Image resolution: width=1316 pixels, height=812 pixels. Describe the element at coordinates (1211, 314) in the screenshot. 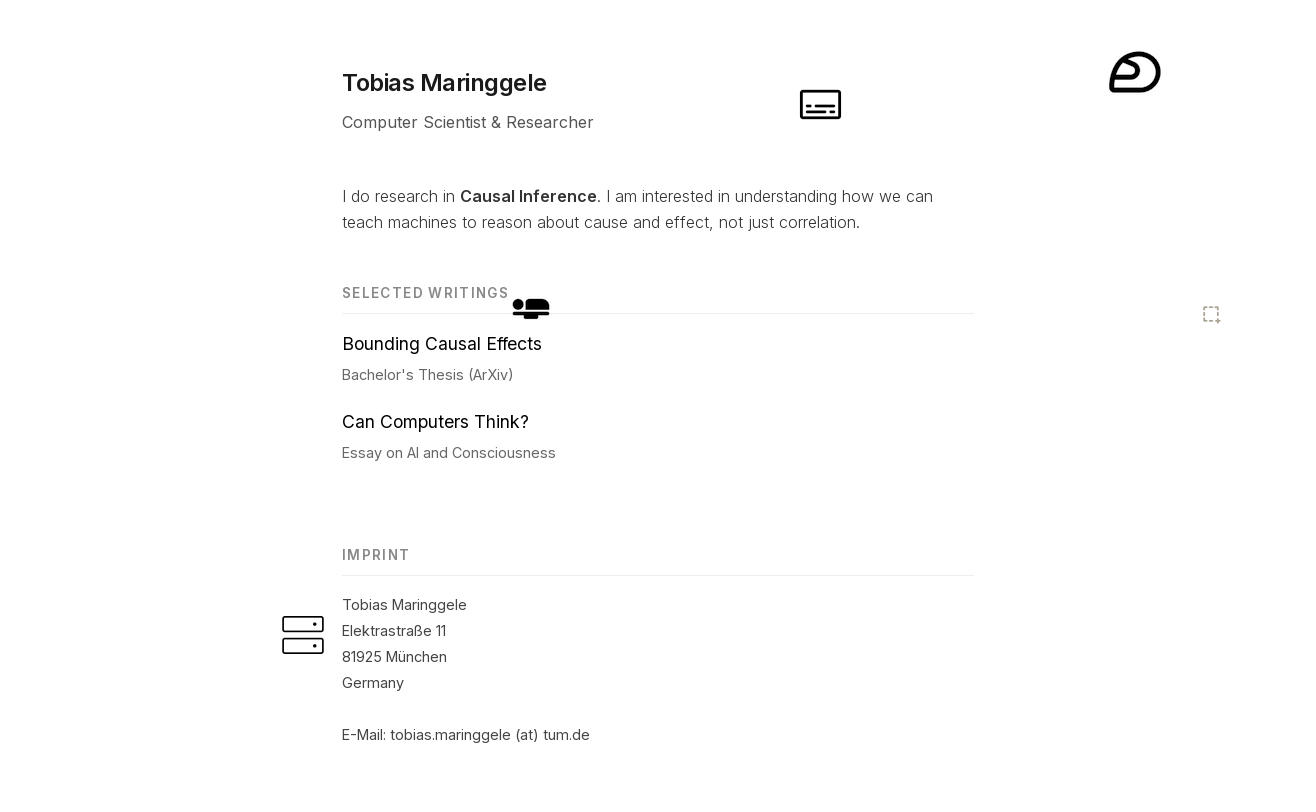

I see `add to current selection` at that location.